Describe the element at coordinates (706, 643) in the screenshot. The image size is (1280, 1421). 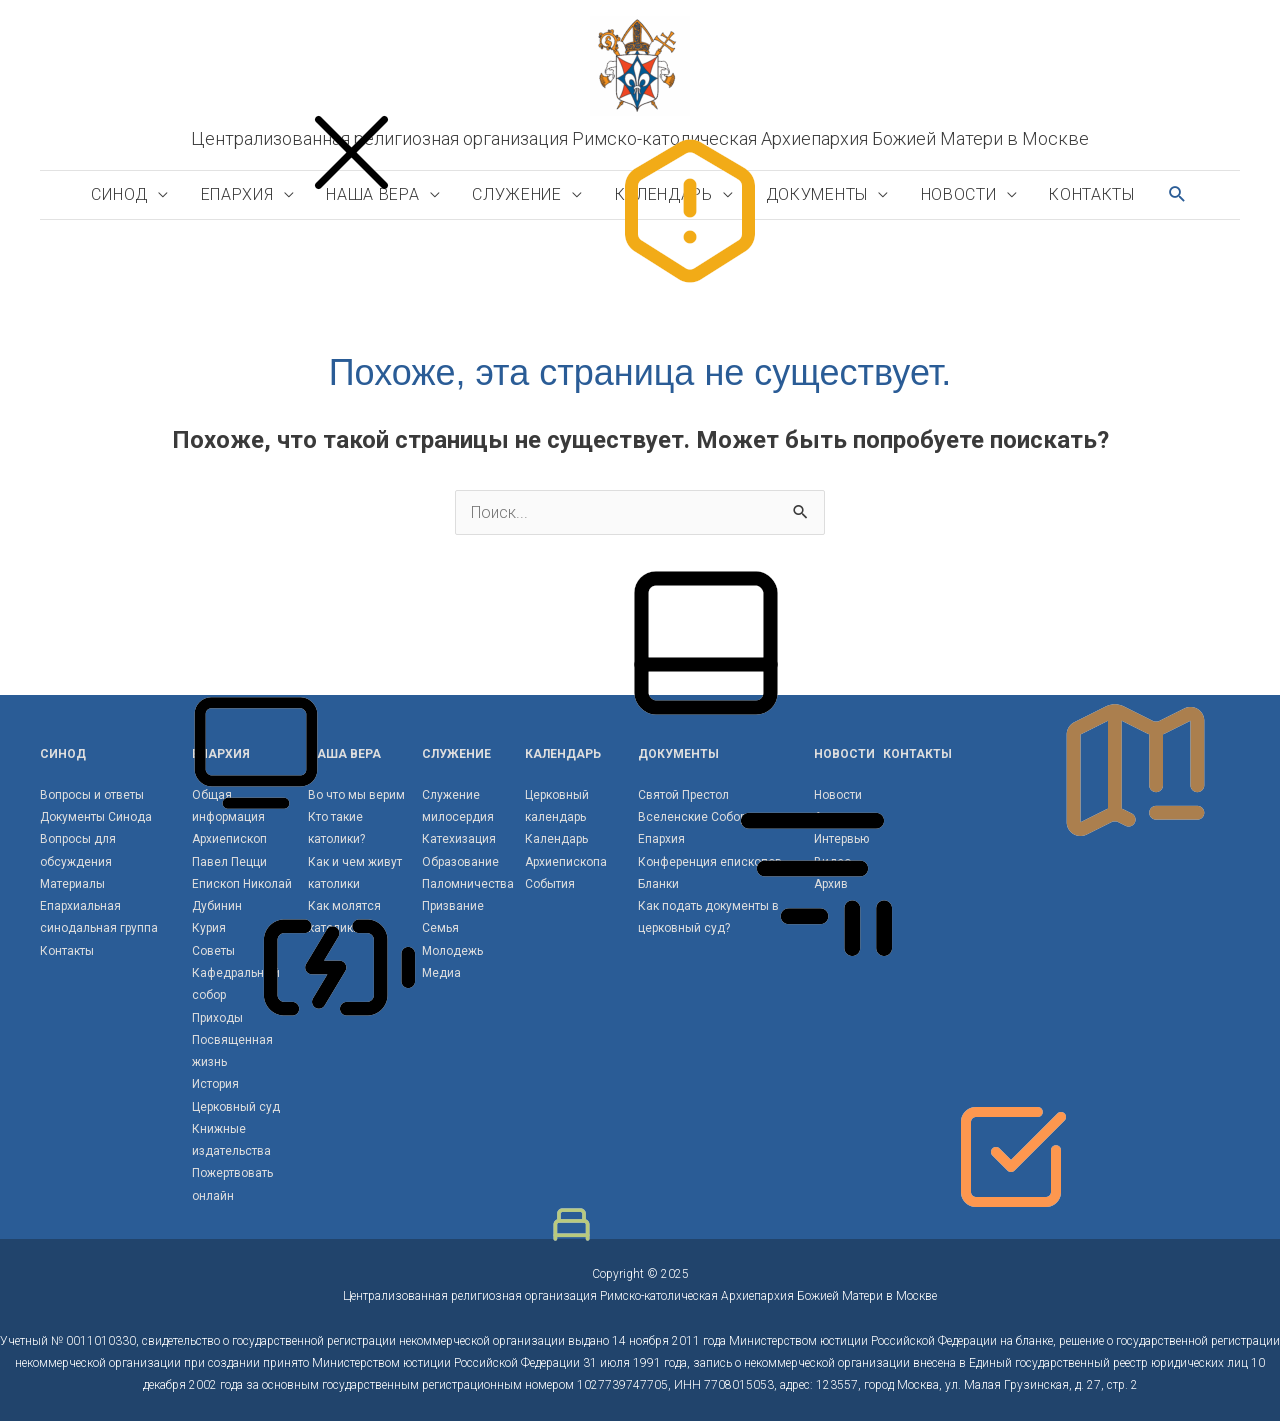
I see `toggle bottom panel visibility` at that location.